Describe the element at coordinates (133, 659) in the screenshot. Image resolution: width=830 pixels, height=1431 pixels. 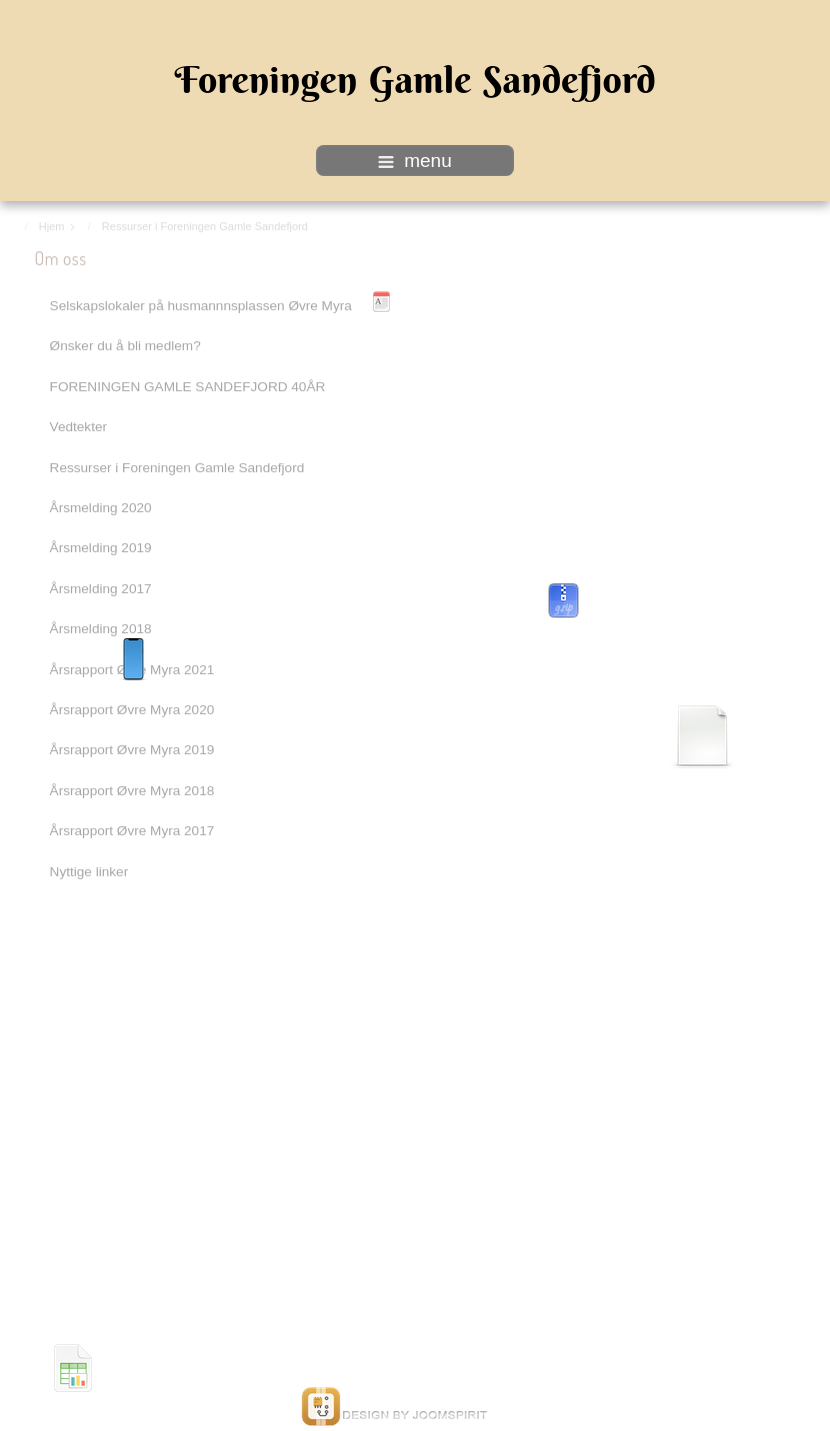
I see `iPhone 12 Pro device icon` at that location.